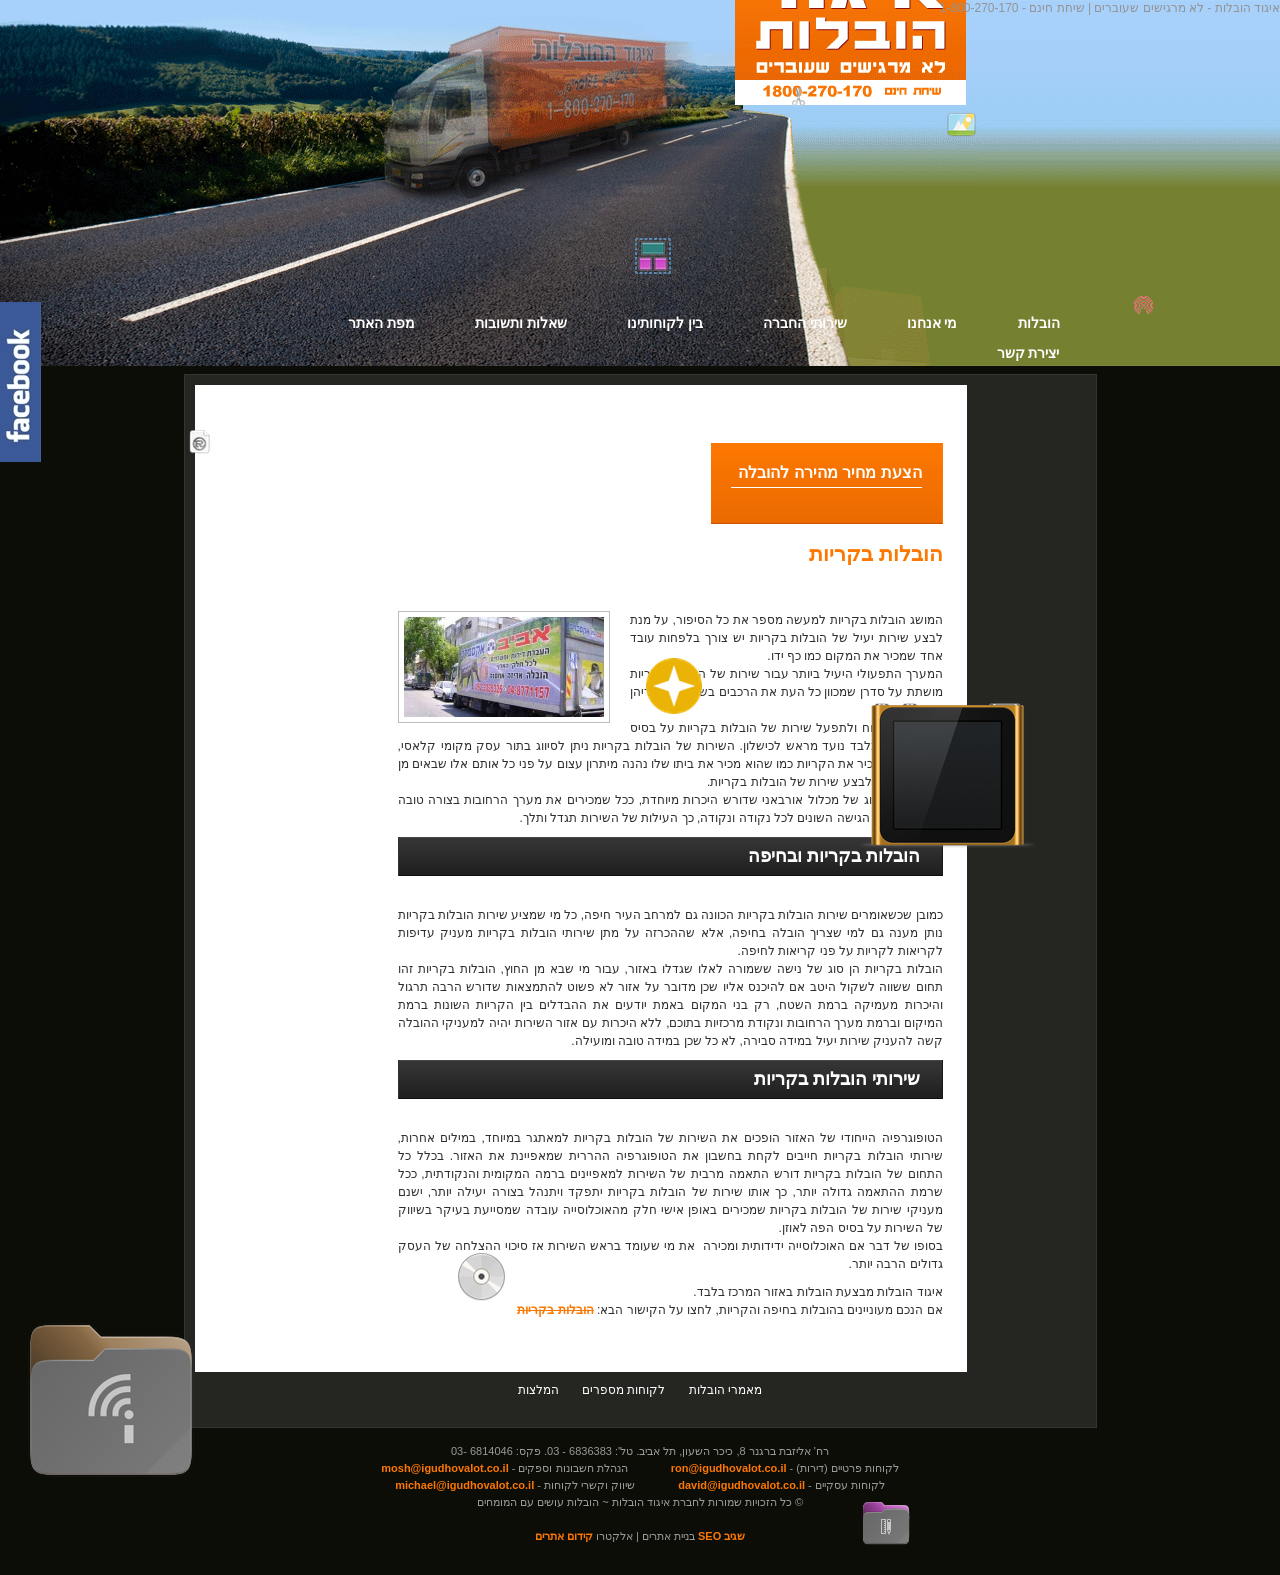 The image size is (1280, 1575). What do you see at coordinates (653, 256) in the screenshot?
I see `select all items in the current view` at bounding box center [653, 256].